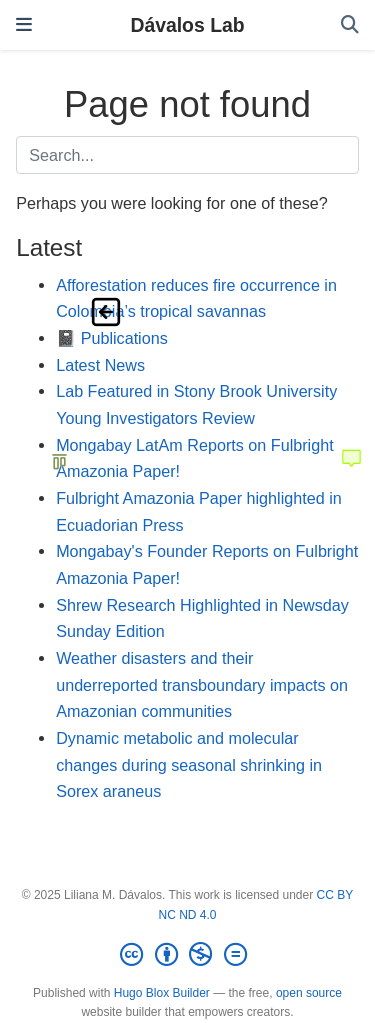 This screenshot has width=375, height=1023. Describe the element at coordinates (351, 457) in the screenshot. I see `open chat or messaging` at that location.